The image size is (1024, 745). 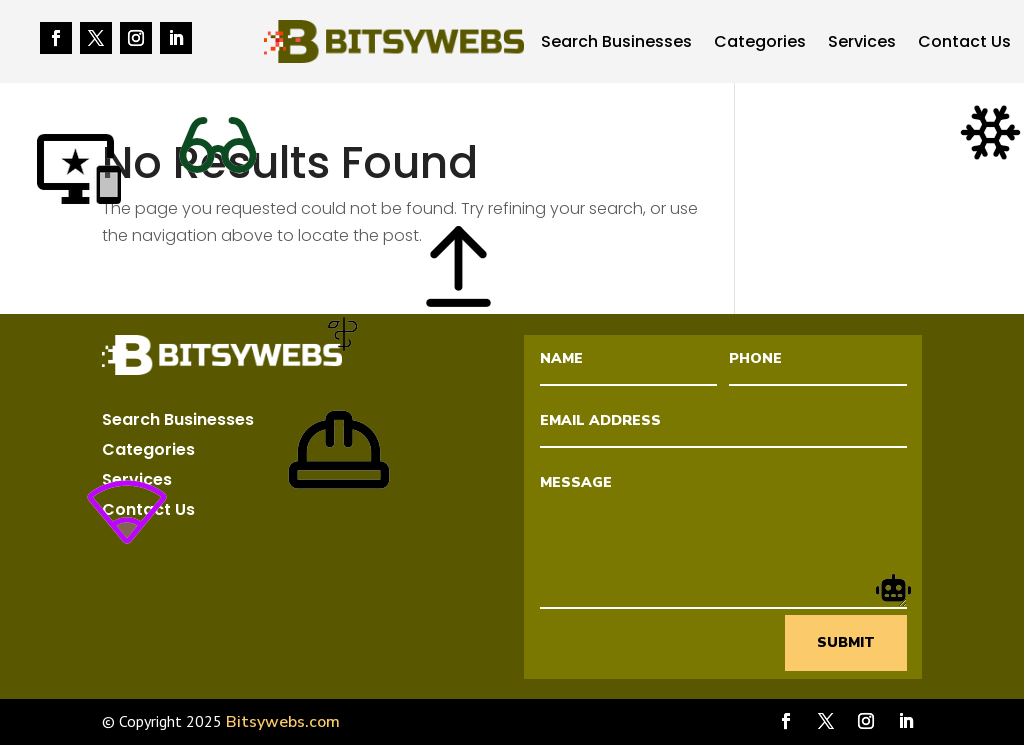 I want to click on indicates weak wifi signal strength, so click(x=127, y=512).